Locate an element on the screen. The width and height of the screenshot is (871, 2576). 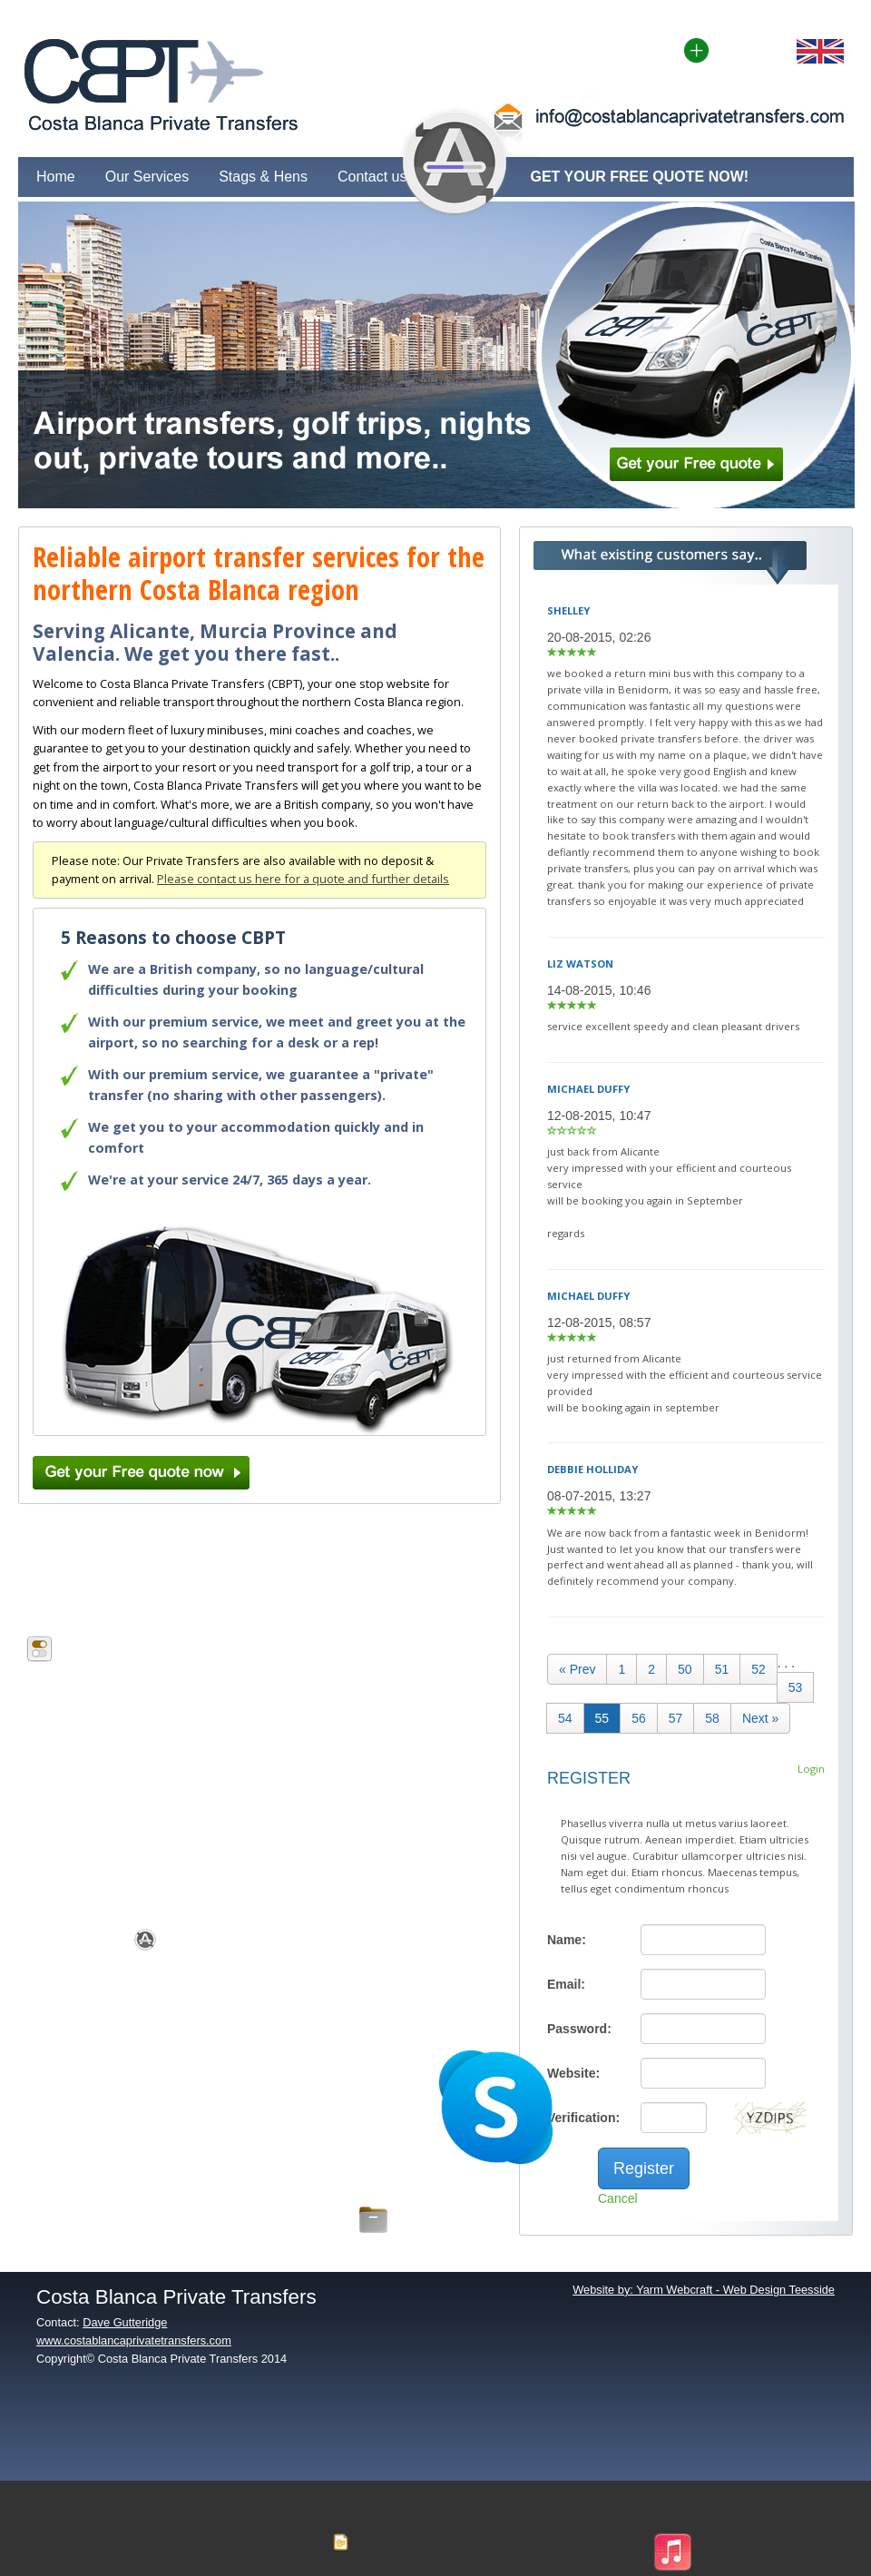
a libreoffice draw document file is located at coordinates (340, 2542).